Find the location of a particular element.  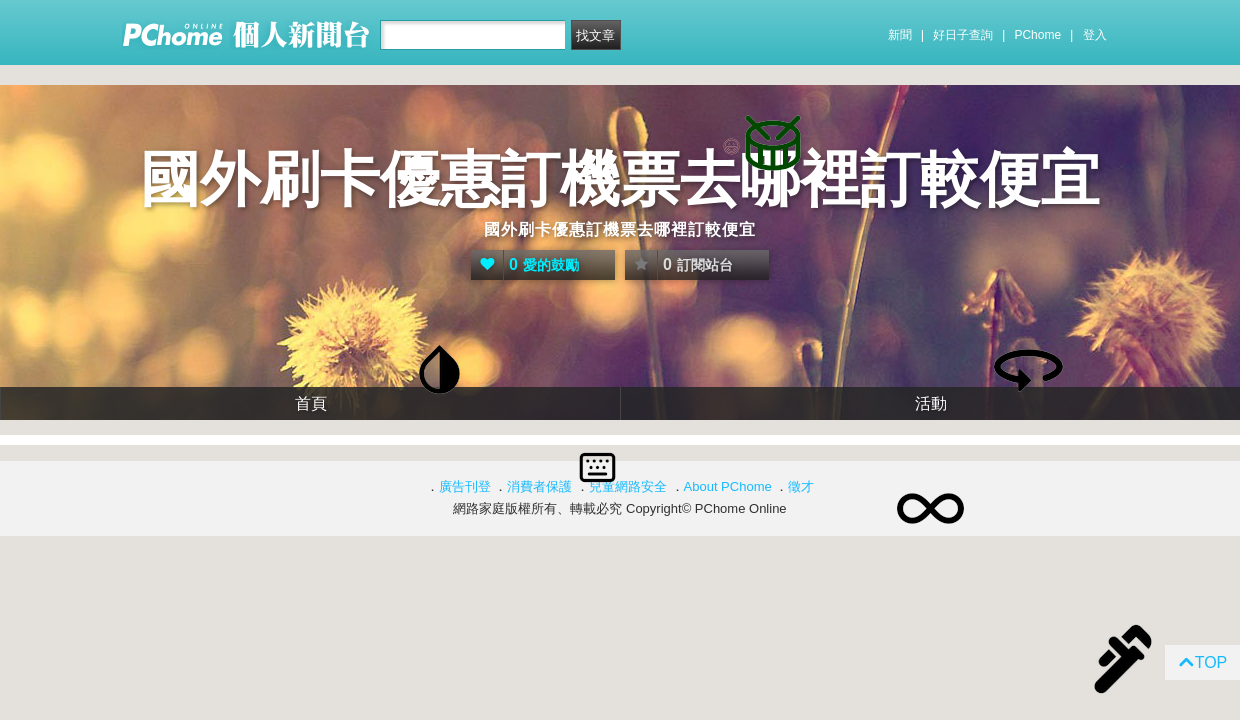

access plumbing services or information is located at coordinates (1123, 659).